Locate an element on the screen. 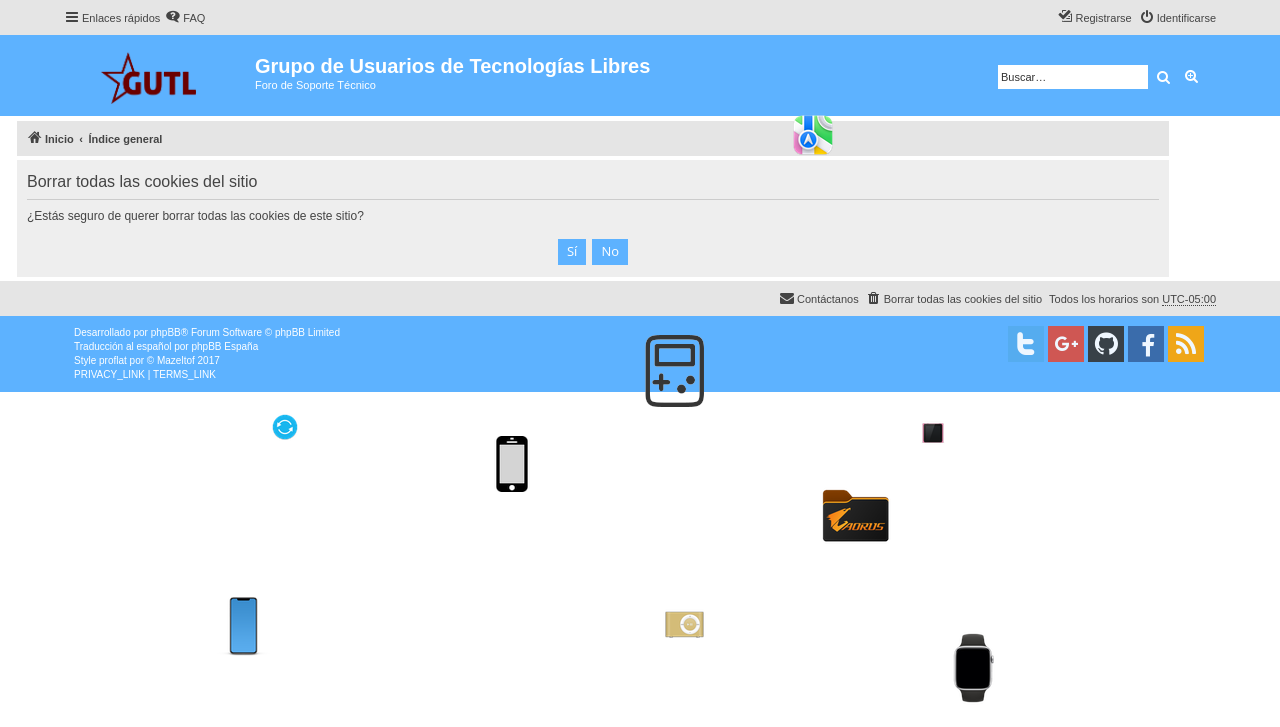 This screenshot has width=1280, height=727. view connected iPhone device is located at coordinates (512, 464).